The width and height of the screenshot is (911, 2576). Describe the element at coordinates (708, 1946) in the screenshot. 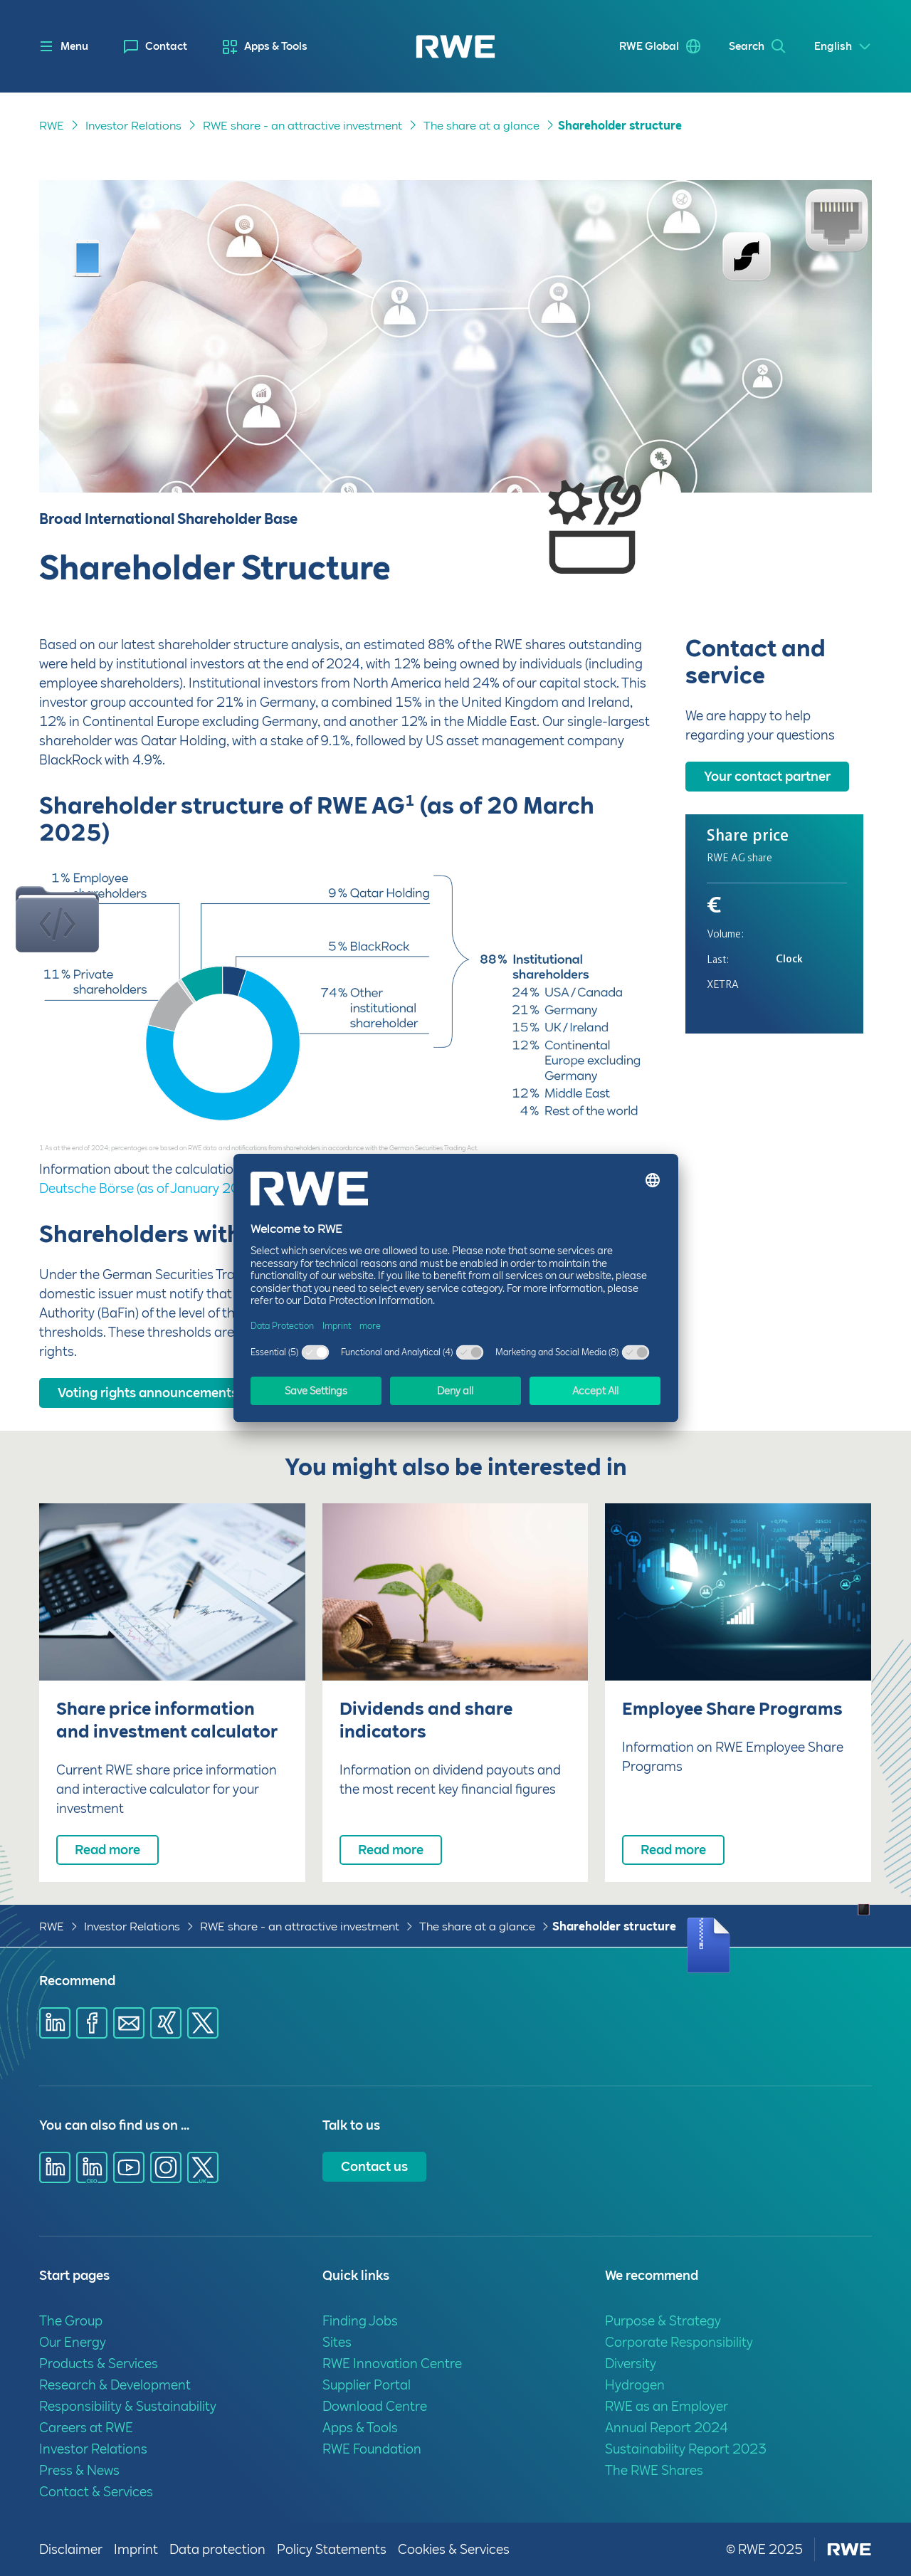

I see `an ACE compressed archive file` at that location.